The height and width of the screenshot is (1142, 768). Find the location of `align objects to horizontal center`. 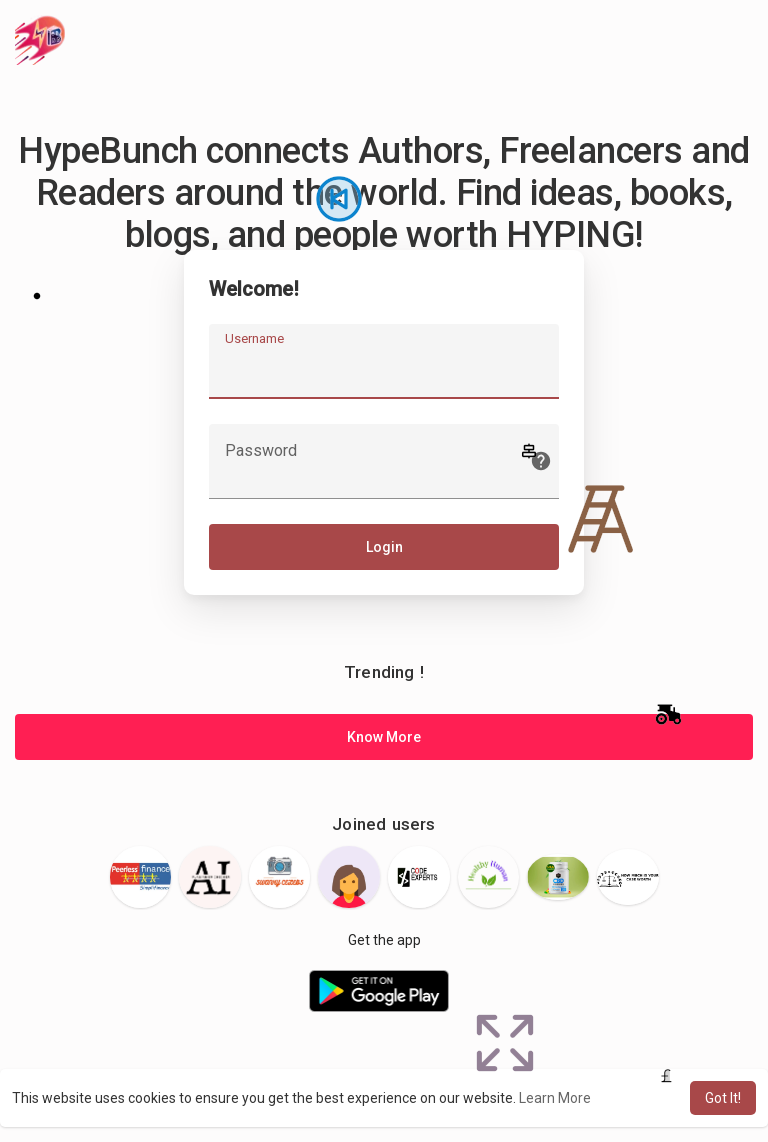

align objects to horizontal center is located at coordinates (529, 451).